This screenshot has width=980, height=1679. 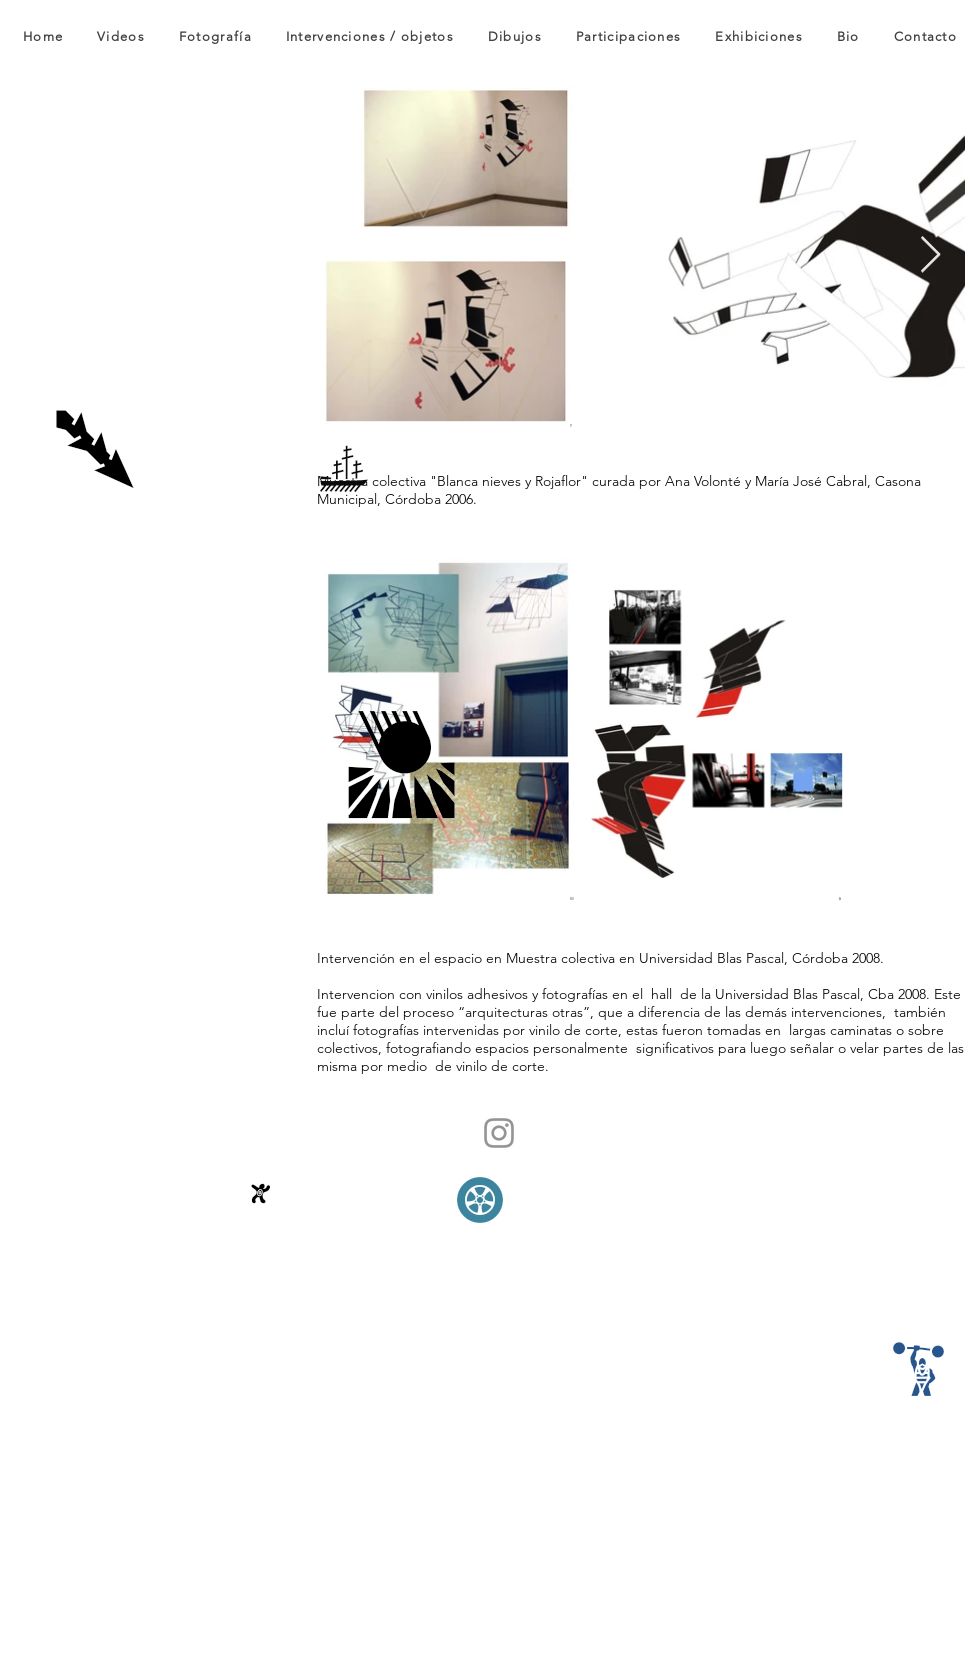 What do you see at coordinates (260, 1193) in the screenshot?
I see `select a practice target or training dummy` at bounding box center [260, 1193].